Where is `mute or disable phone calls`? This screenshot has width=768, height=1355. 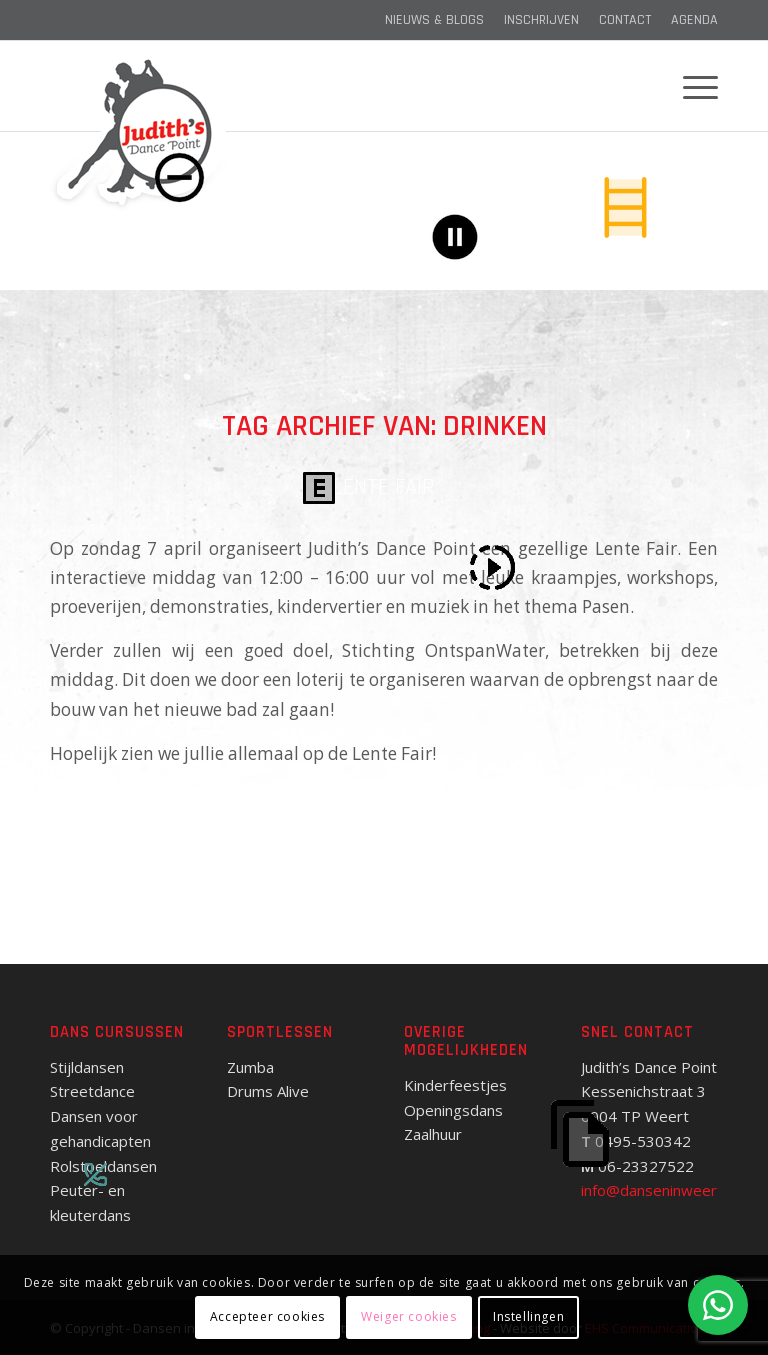
mute or disable phone calls is located at coordinates (95, 1174).